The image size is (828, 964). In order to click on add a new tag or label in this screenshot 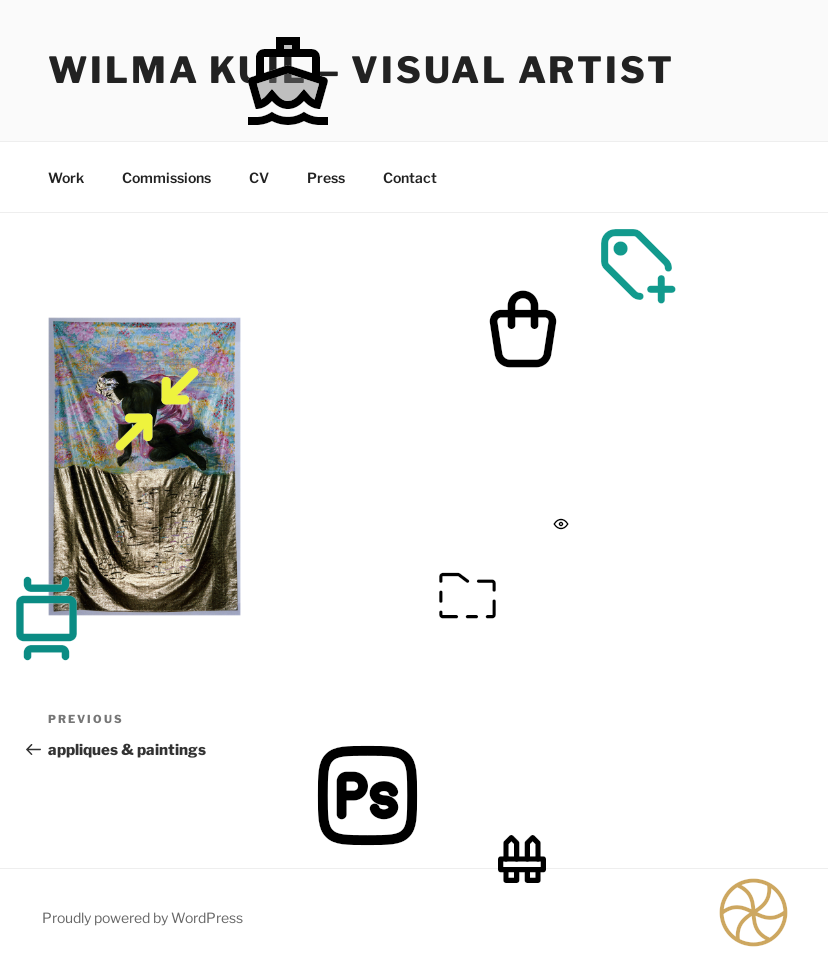, I will do `click(636, 264)`.